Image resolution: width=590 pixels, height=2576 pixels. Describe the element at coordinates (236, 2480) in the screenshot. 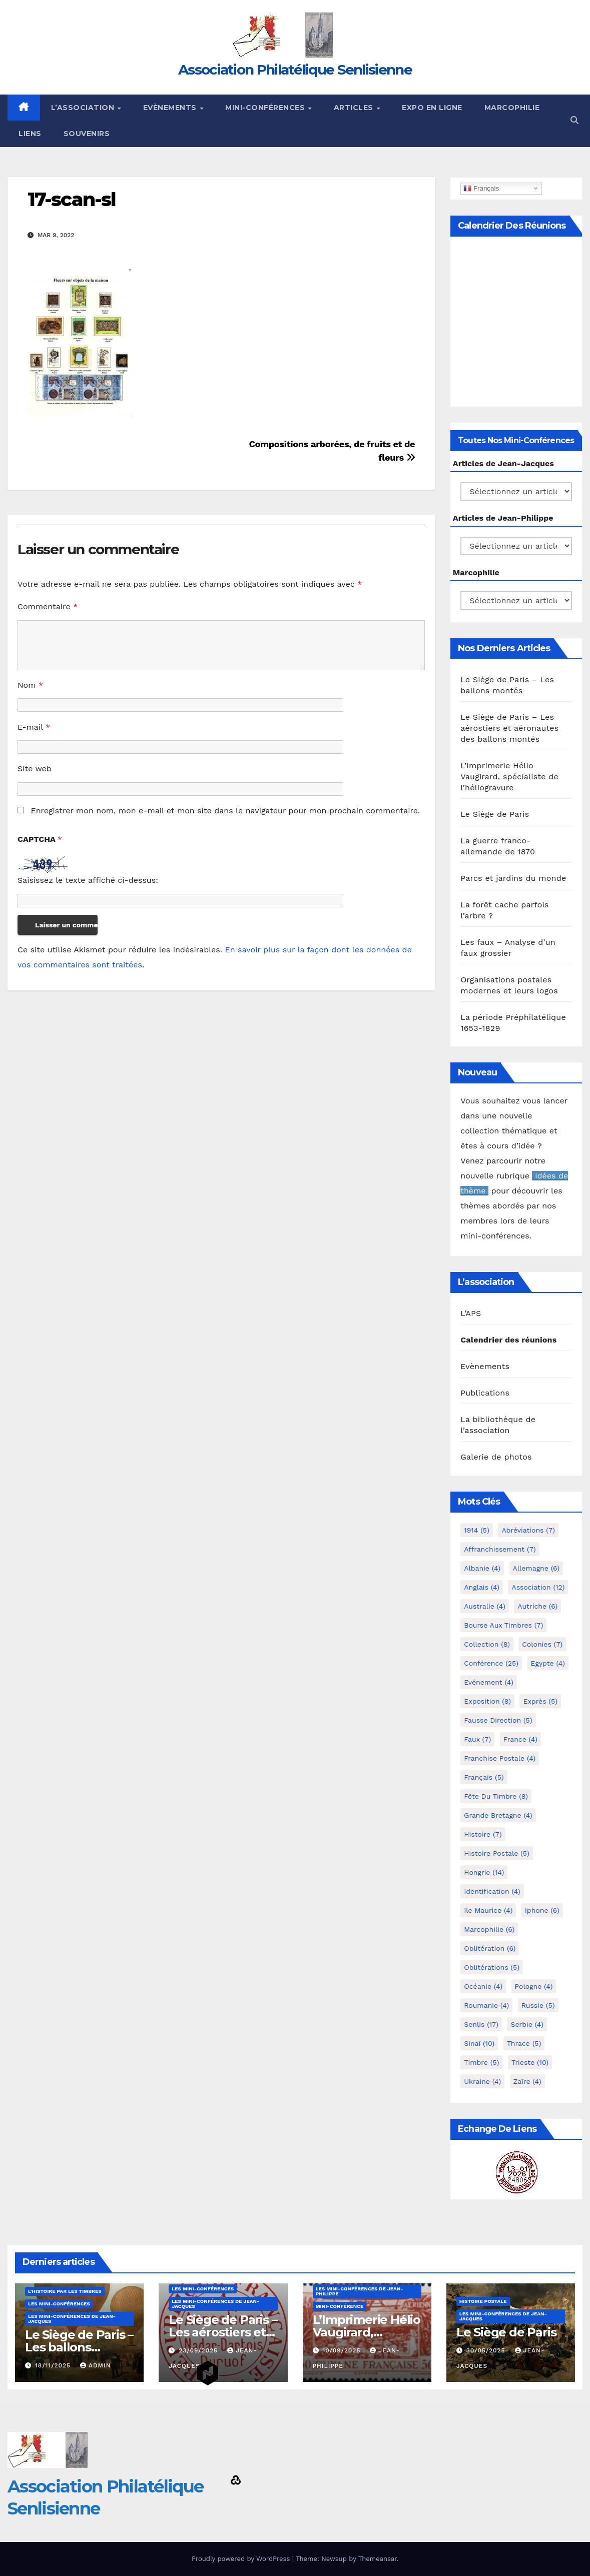

I see `rclone cloud sync application` at that location.